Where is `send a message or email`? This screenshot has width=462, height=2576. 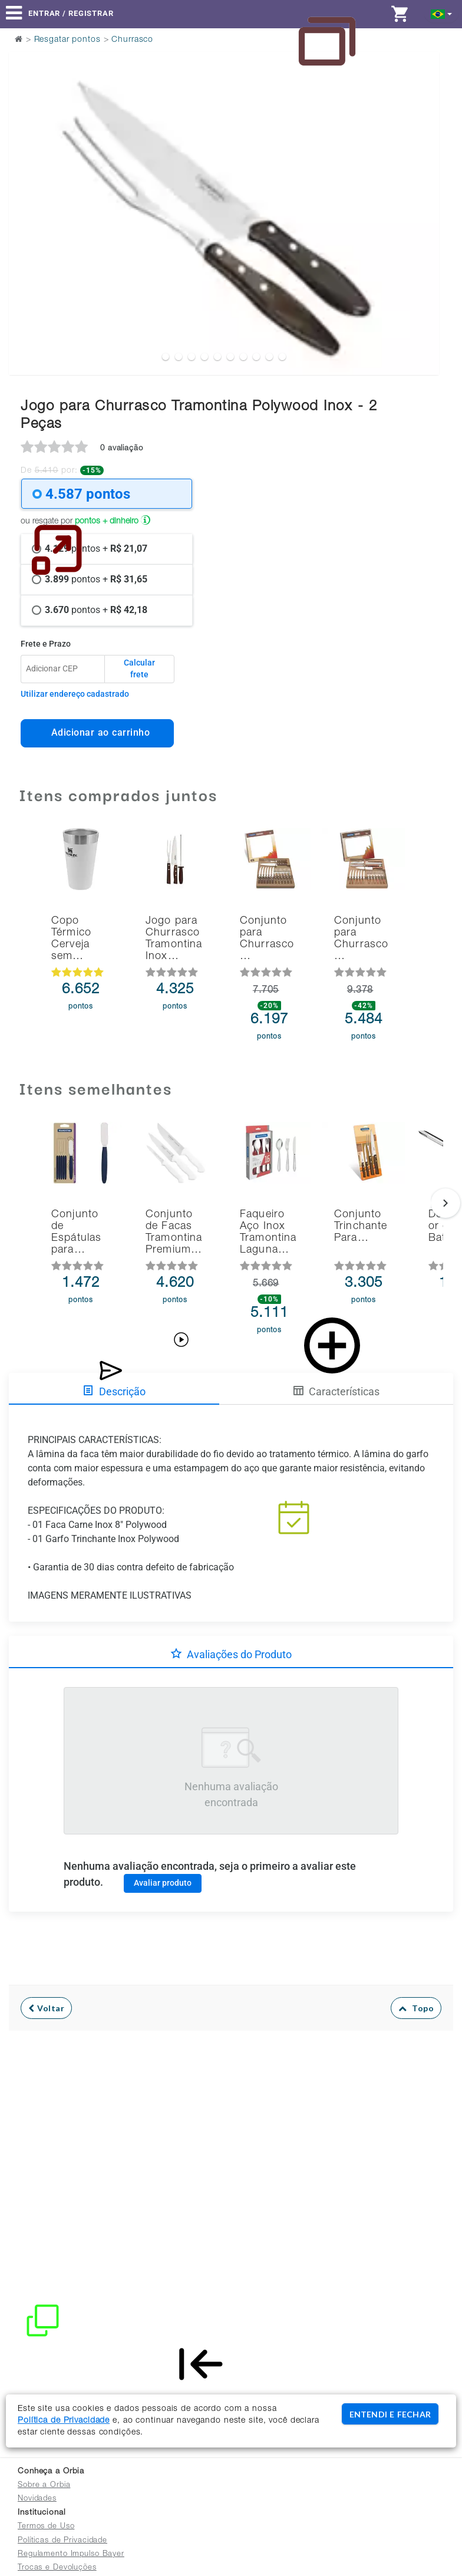
send a message or email is located at coordinates (111, 1371).